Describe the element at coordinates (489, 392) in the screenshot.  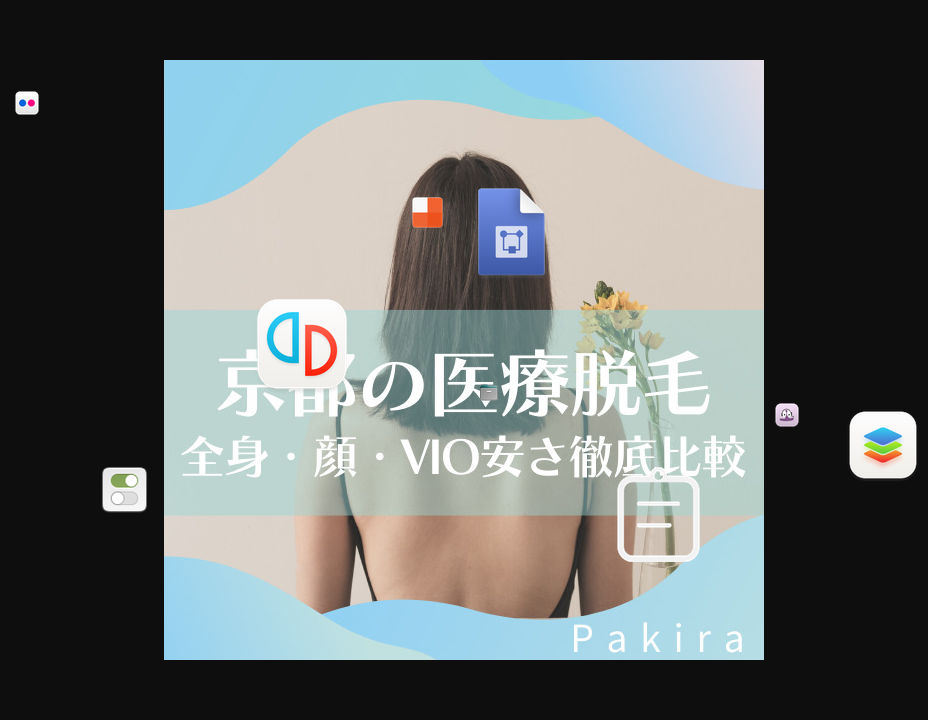
I see `open the nautilus file manager` at that location.